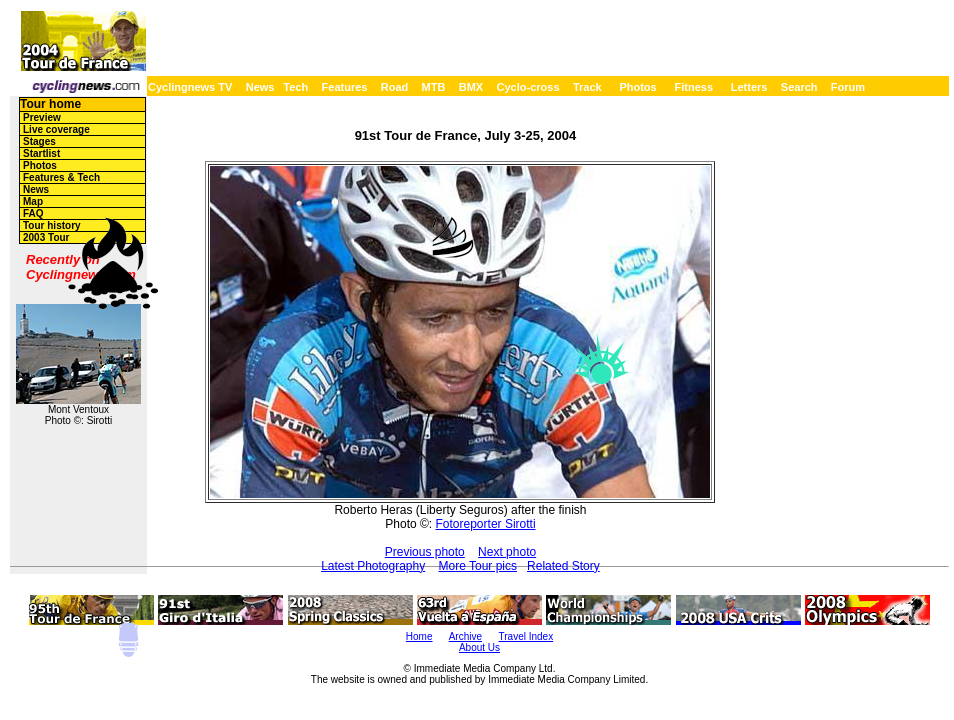  Describe the element at coordinates (600, 358) in the screenshot. I see `view in-game time or day/night cycle` at that location.